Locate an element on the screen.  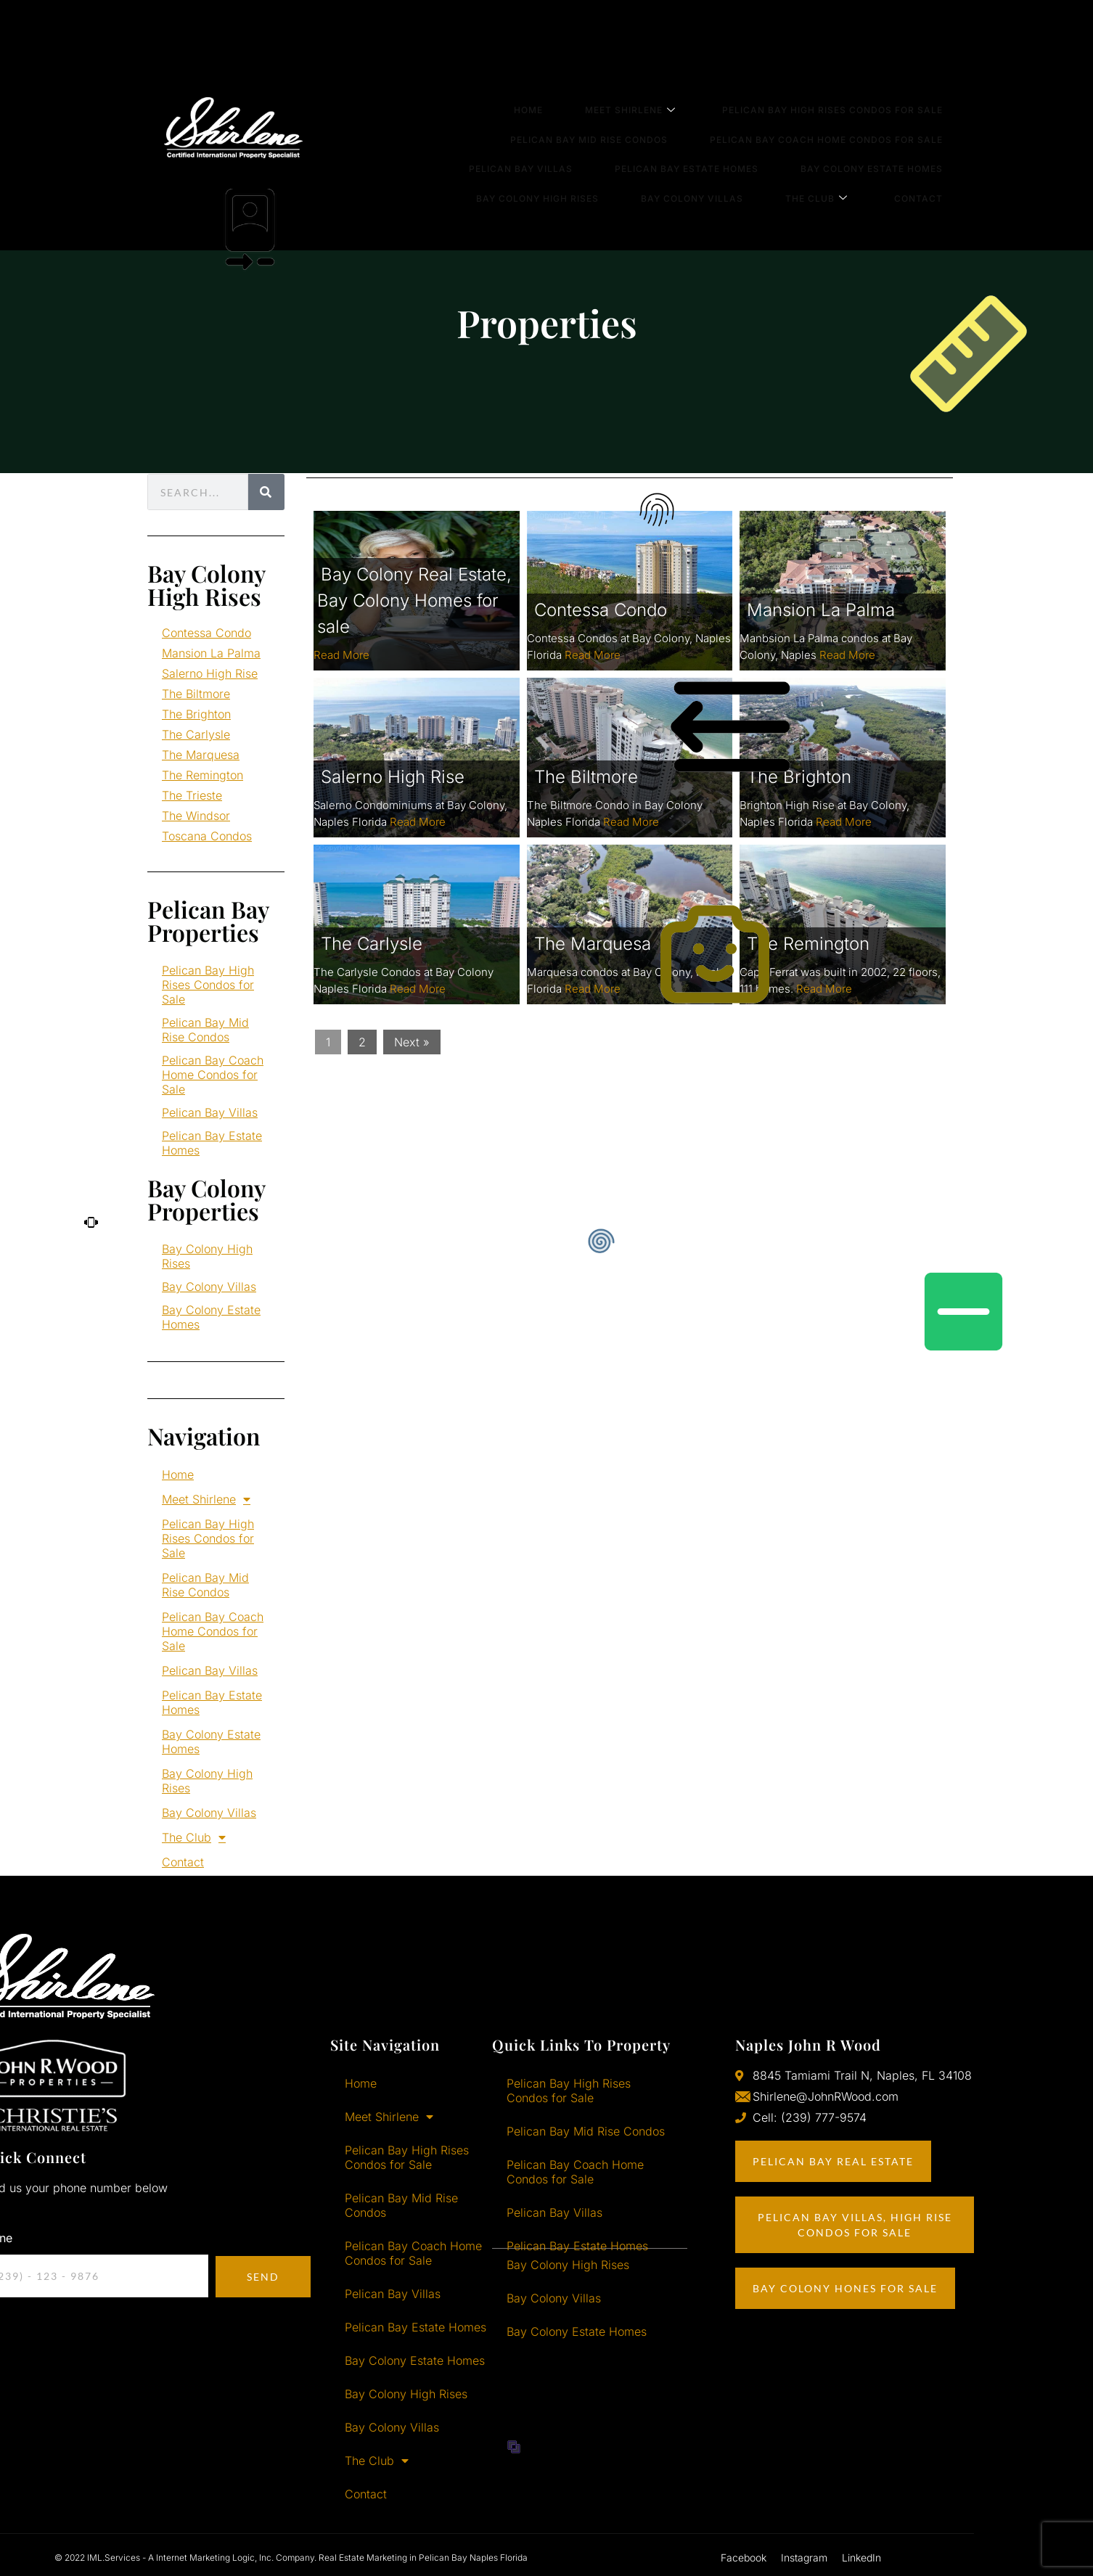
toggle vibration mode on or off is located at coordinates (91, 1222).